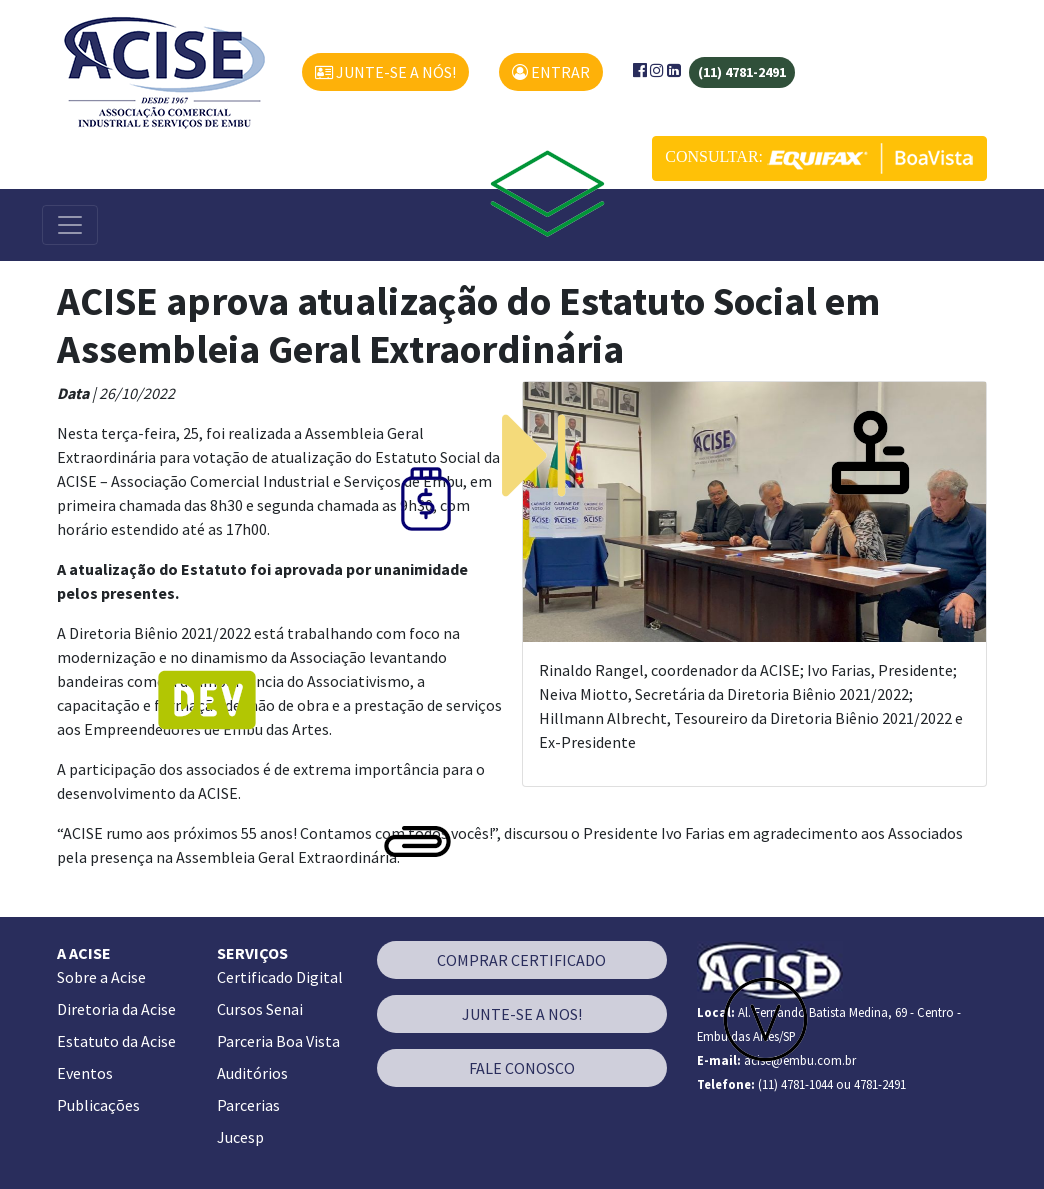 The height and width of the screenshot is (1189, 1044). What do you see at coordinates (870, 455) in the screenshot?
I see `access gaming or controller settings` at bounding box center [870, 455].